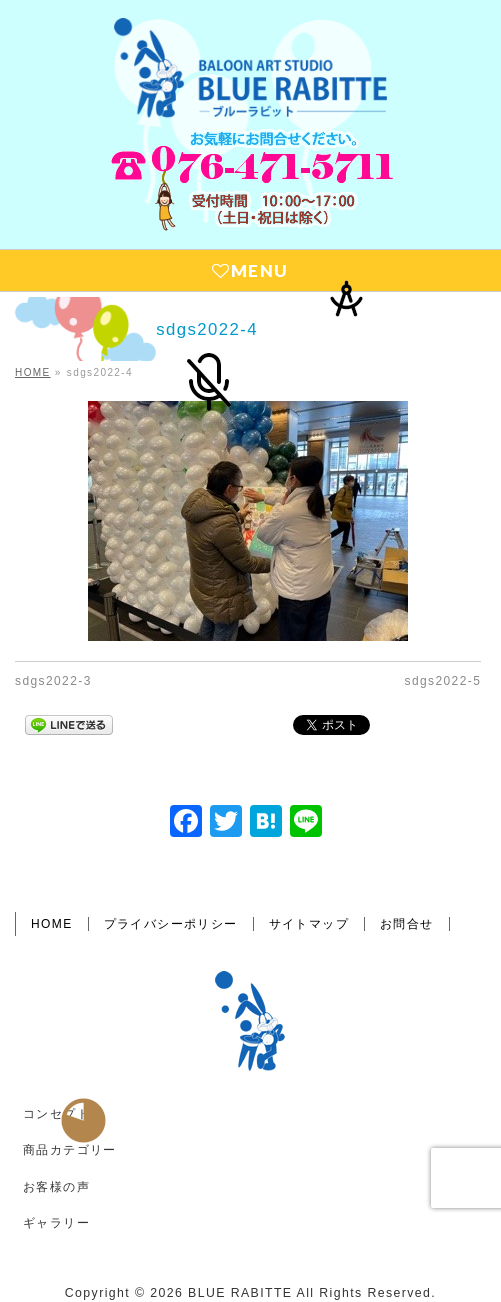  Describe the element at coordinates (83, 1120) in the screenshot. I see `indicates 80% progress or completion` at that location.